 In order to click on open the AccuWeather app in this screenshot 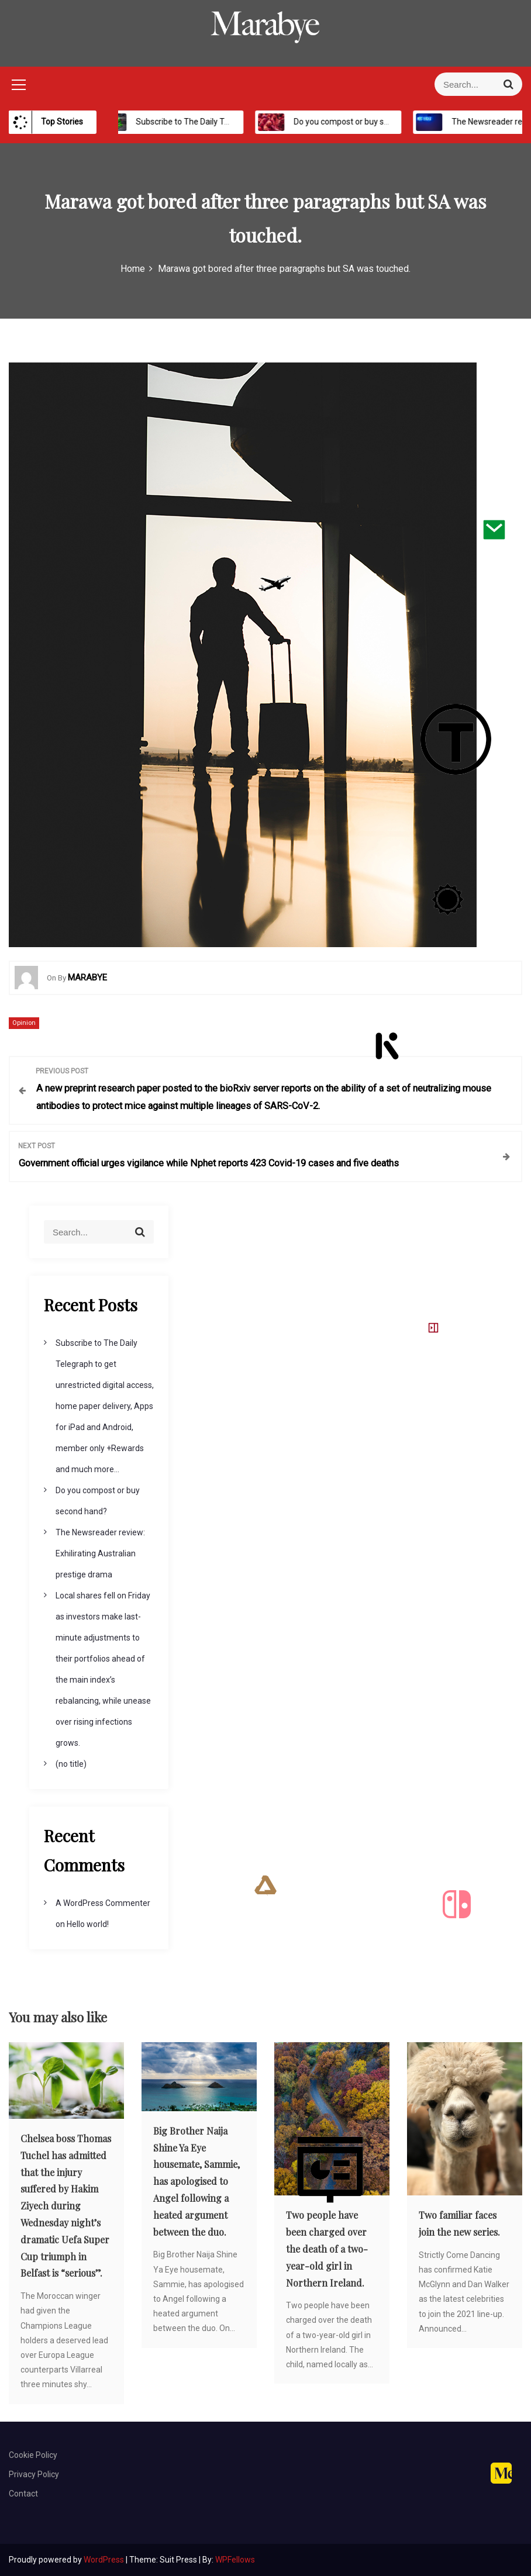, I will do `click(447, 899)`.